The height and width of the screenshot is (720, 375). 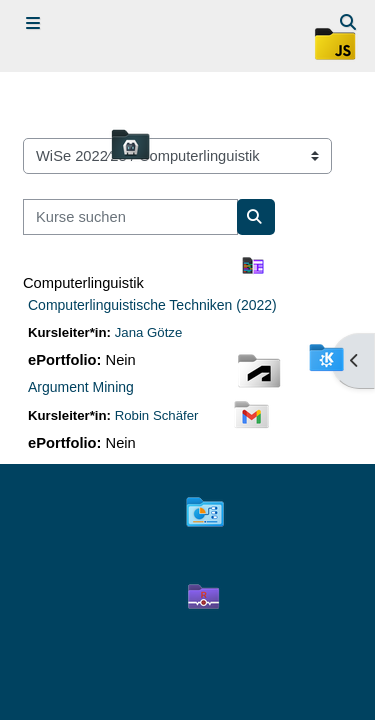 What do you see at coordinates (335, 45) in the screenshot?
I see `open folder containing javascript files` at bounding box center [335, 45].